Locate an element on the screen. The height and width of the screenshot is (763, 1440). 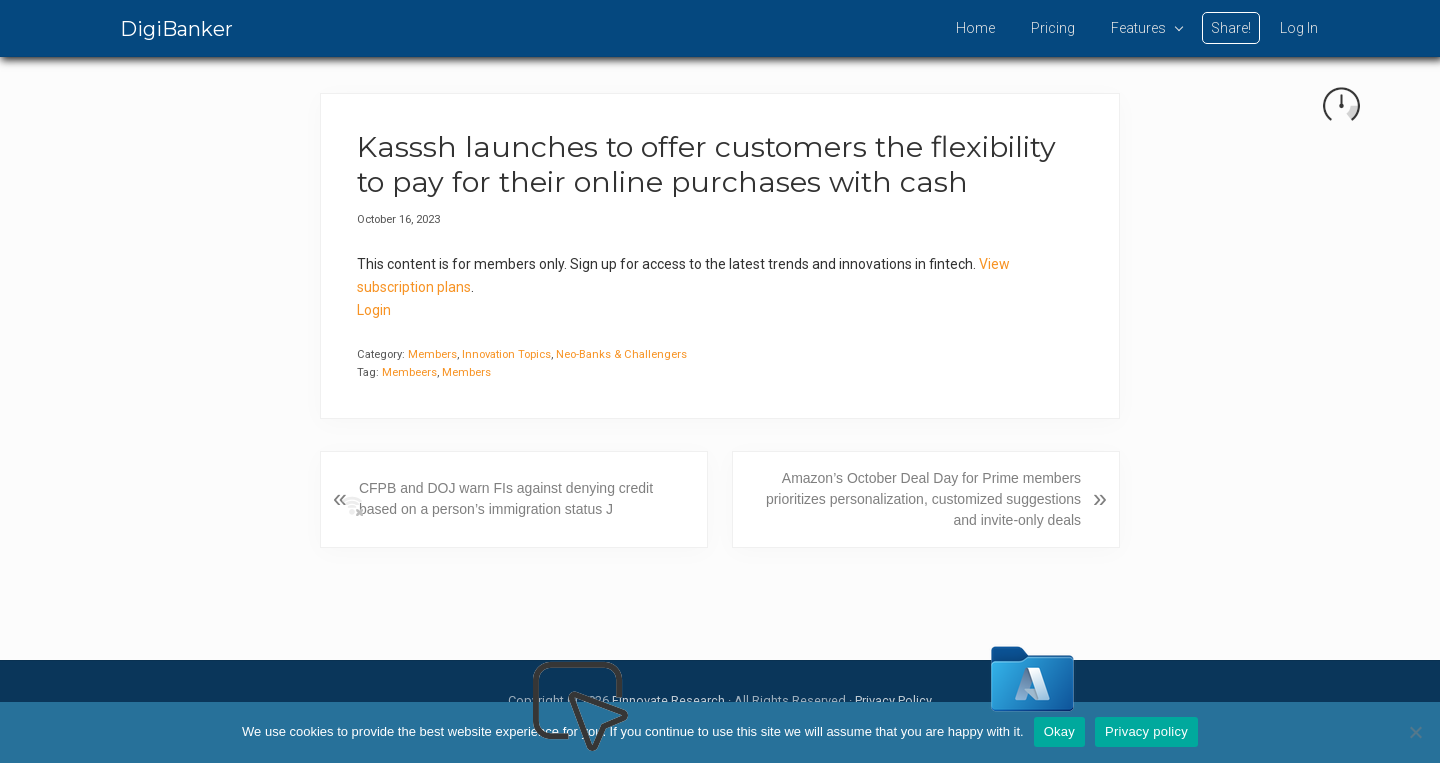
access pointer and cursor accessibility settings is located at coordinates (580, 703).